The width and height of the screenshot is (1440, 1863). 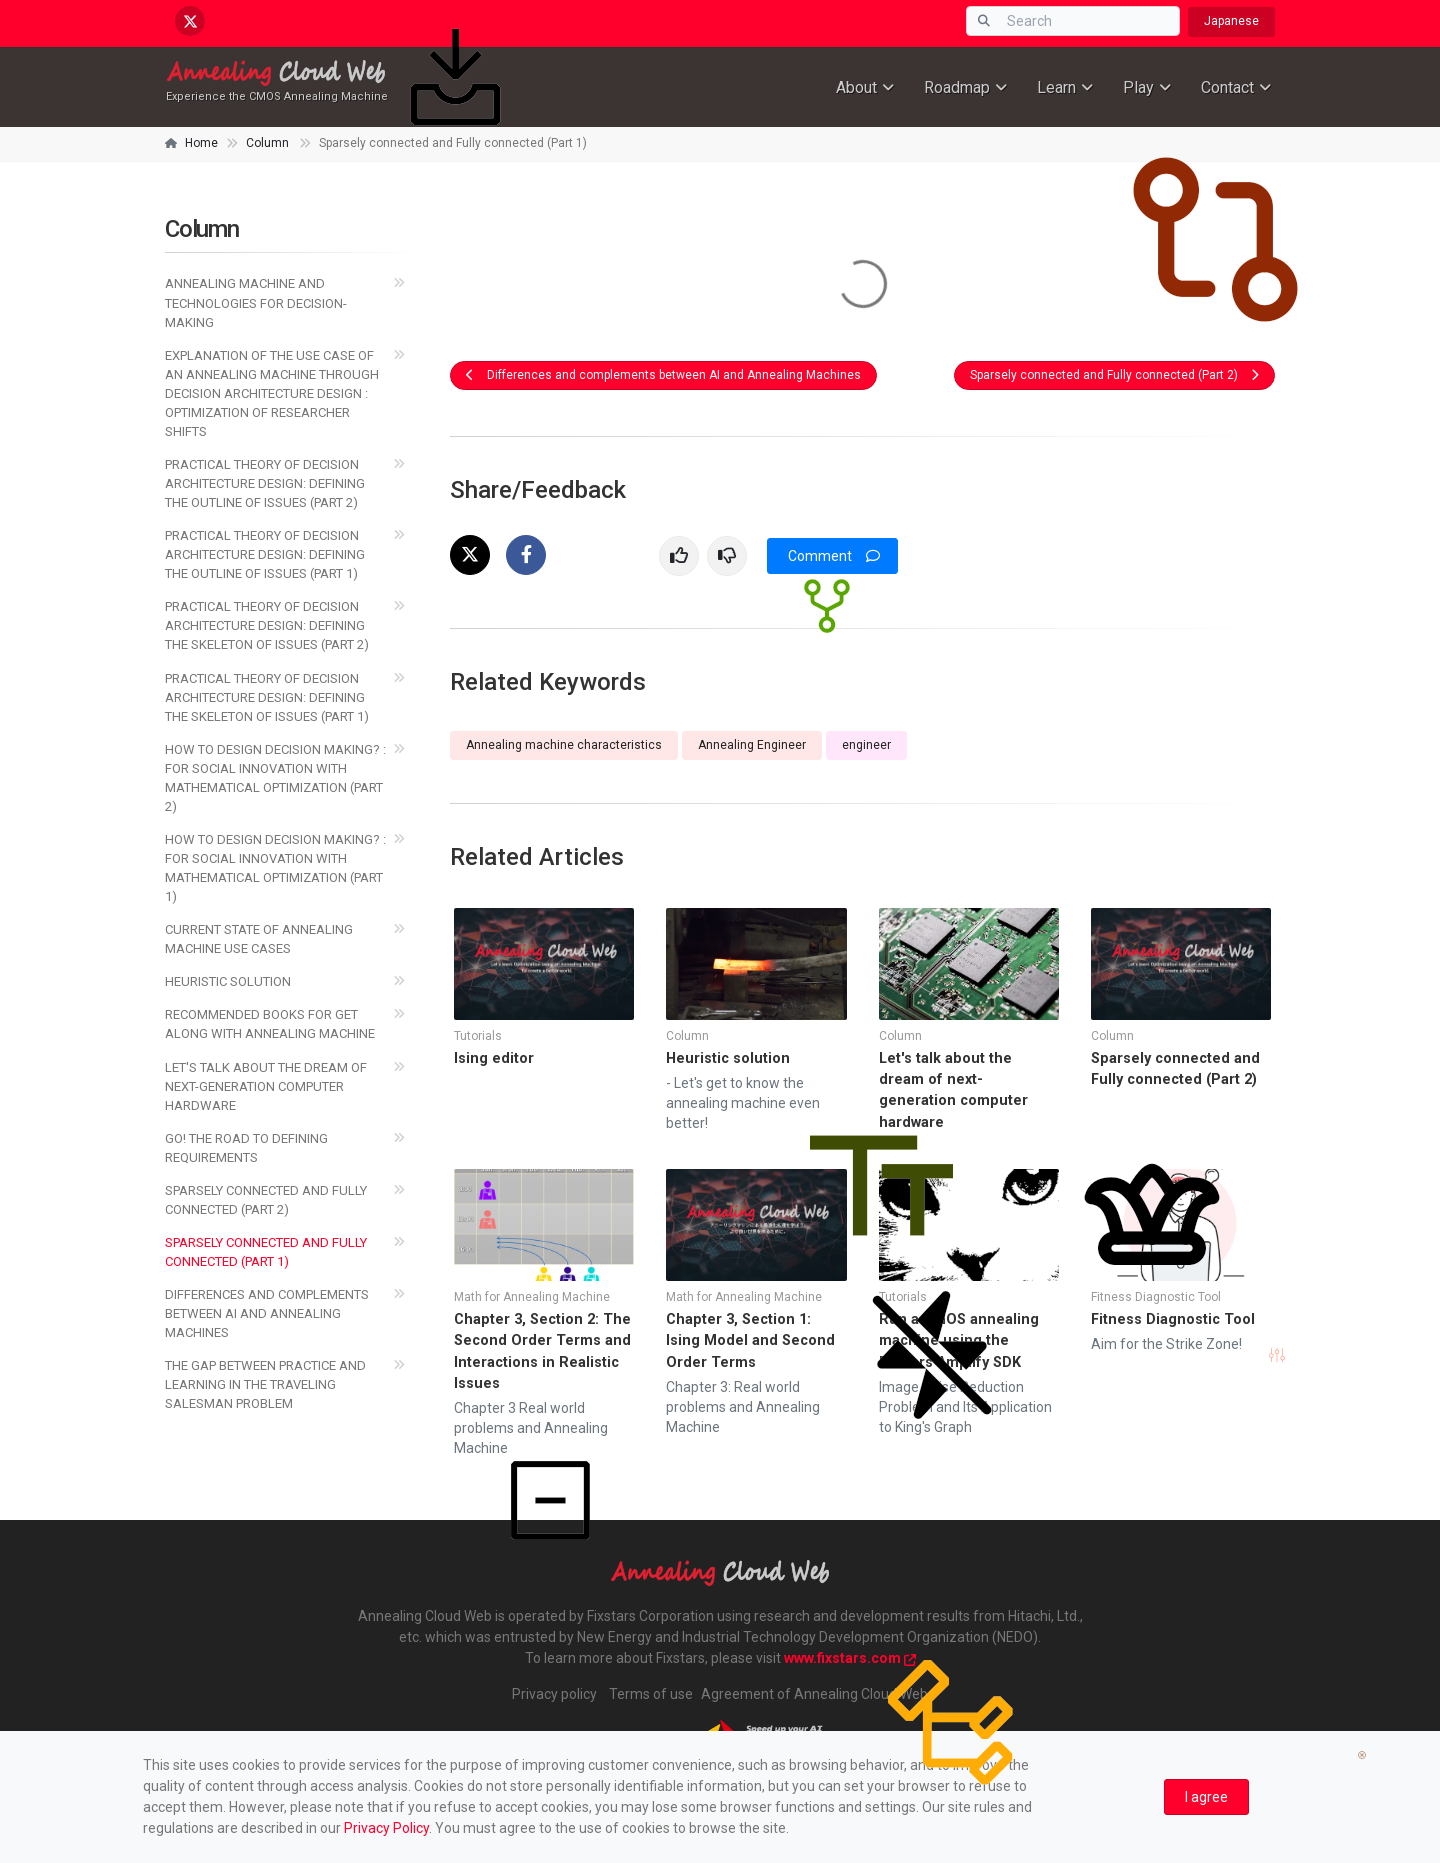 What do you see at coordinates (881, 1185) in the screenshot?
I see `adjust text size settings` at bounding box center [881, 1185].